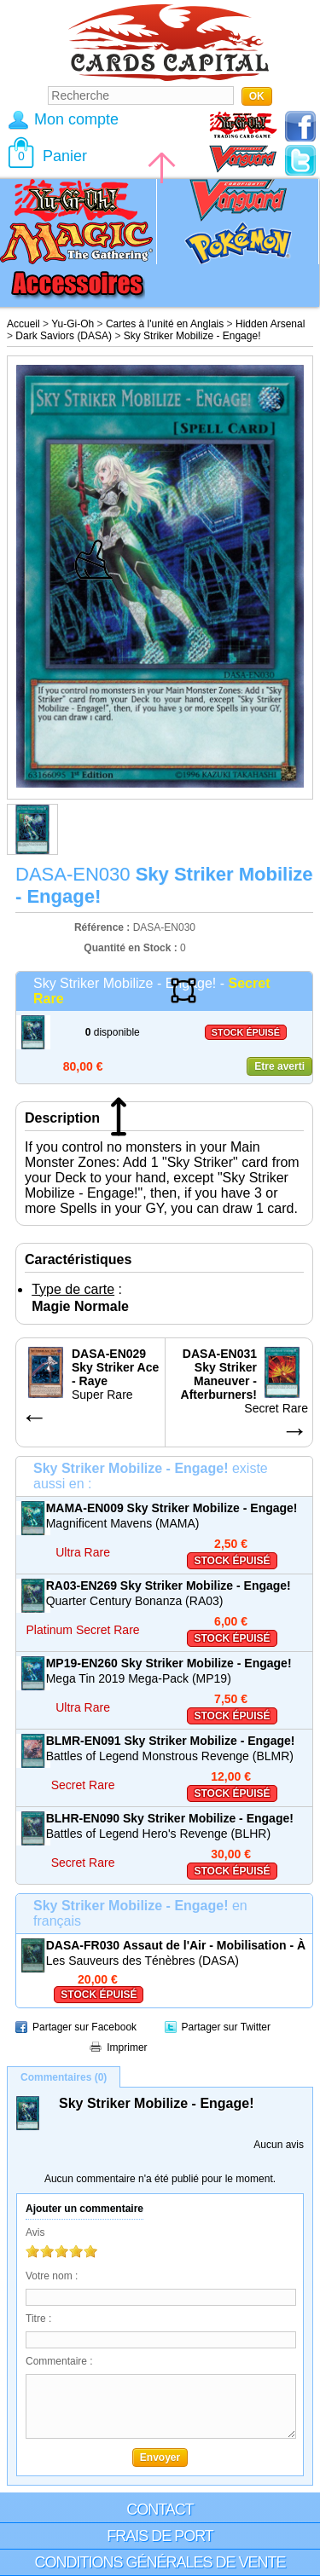 The width and height of the screenshot is (320, 2576). Describe the element at coordinates (160, 168) in the screenshot. I see `move item up in a list` at that location.